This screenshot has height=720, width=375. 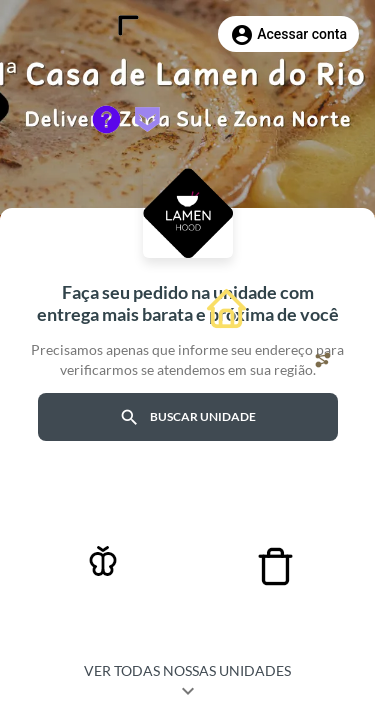 I want to click on access help or support, so click(x=106, y=119).